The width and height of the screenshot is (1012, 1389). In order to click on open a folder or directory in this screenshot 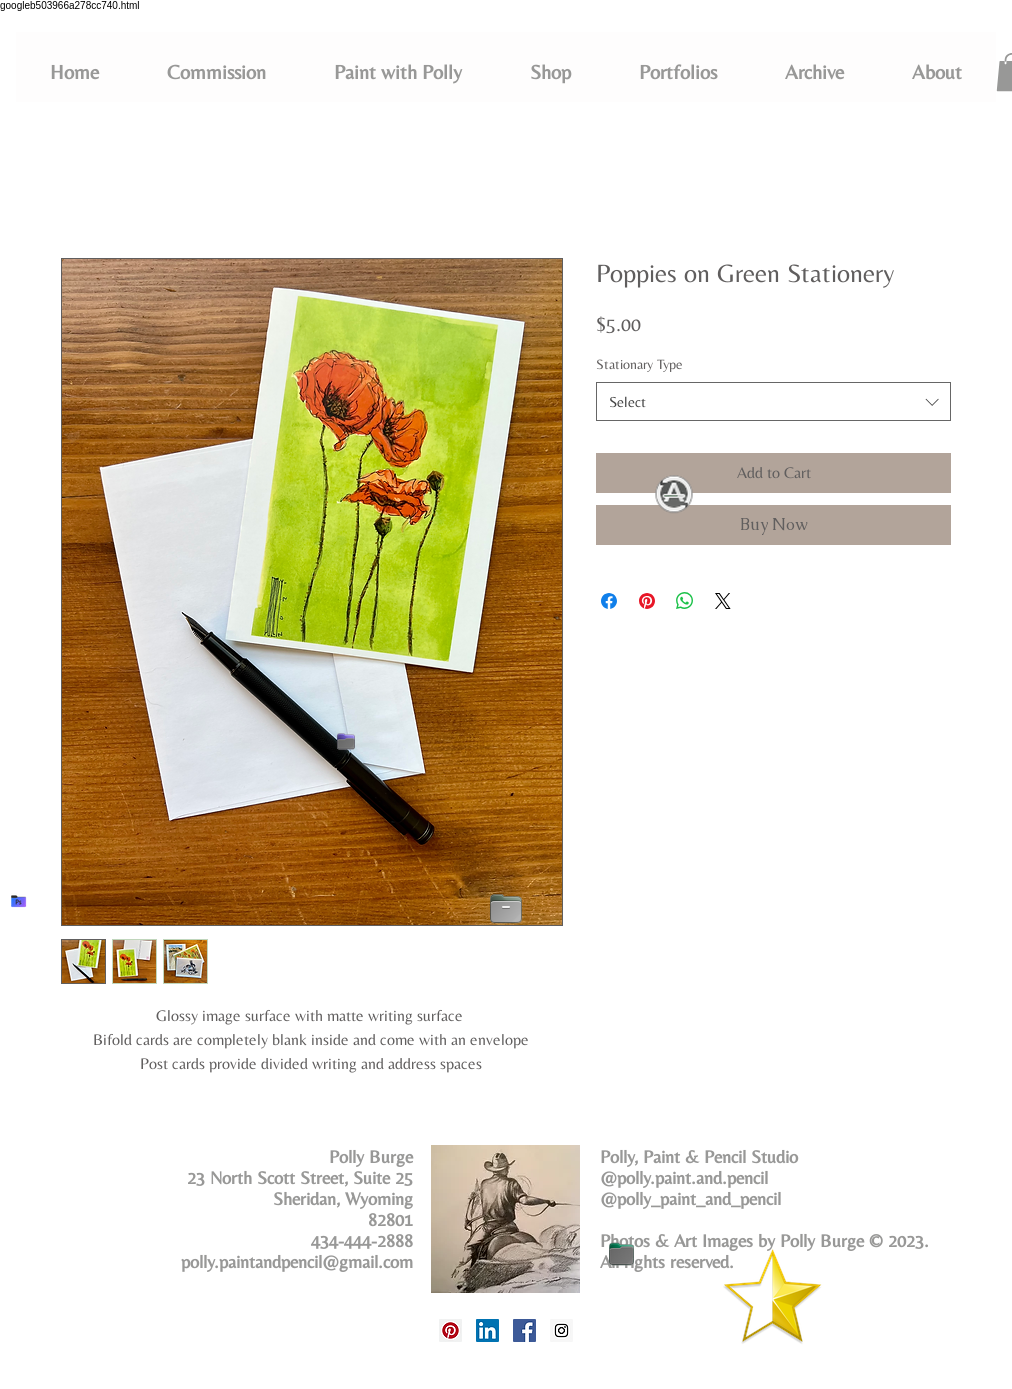, I will do `click(621, 1253)`.